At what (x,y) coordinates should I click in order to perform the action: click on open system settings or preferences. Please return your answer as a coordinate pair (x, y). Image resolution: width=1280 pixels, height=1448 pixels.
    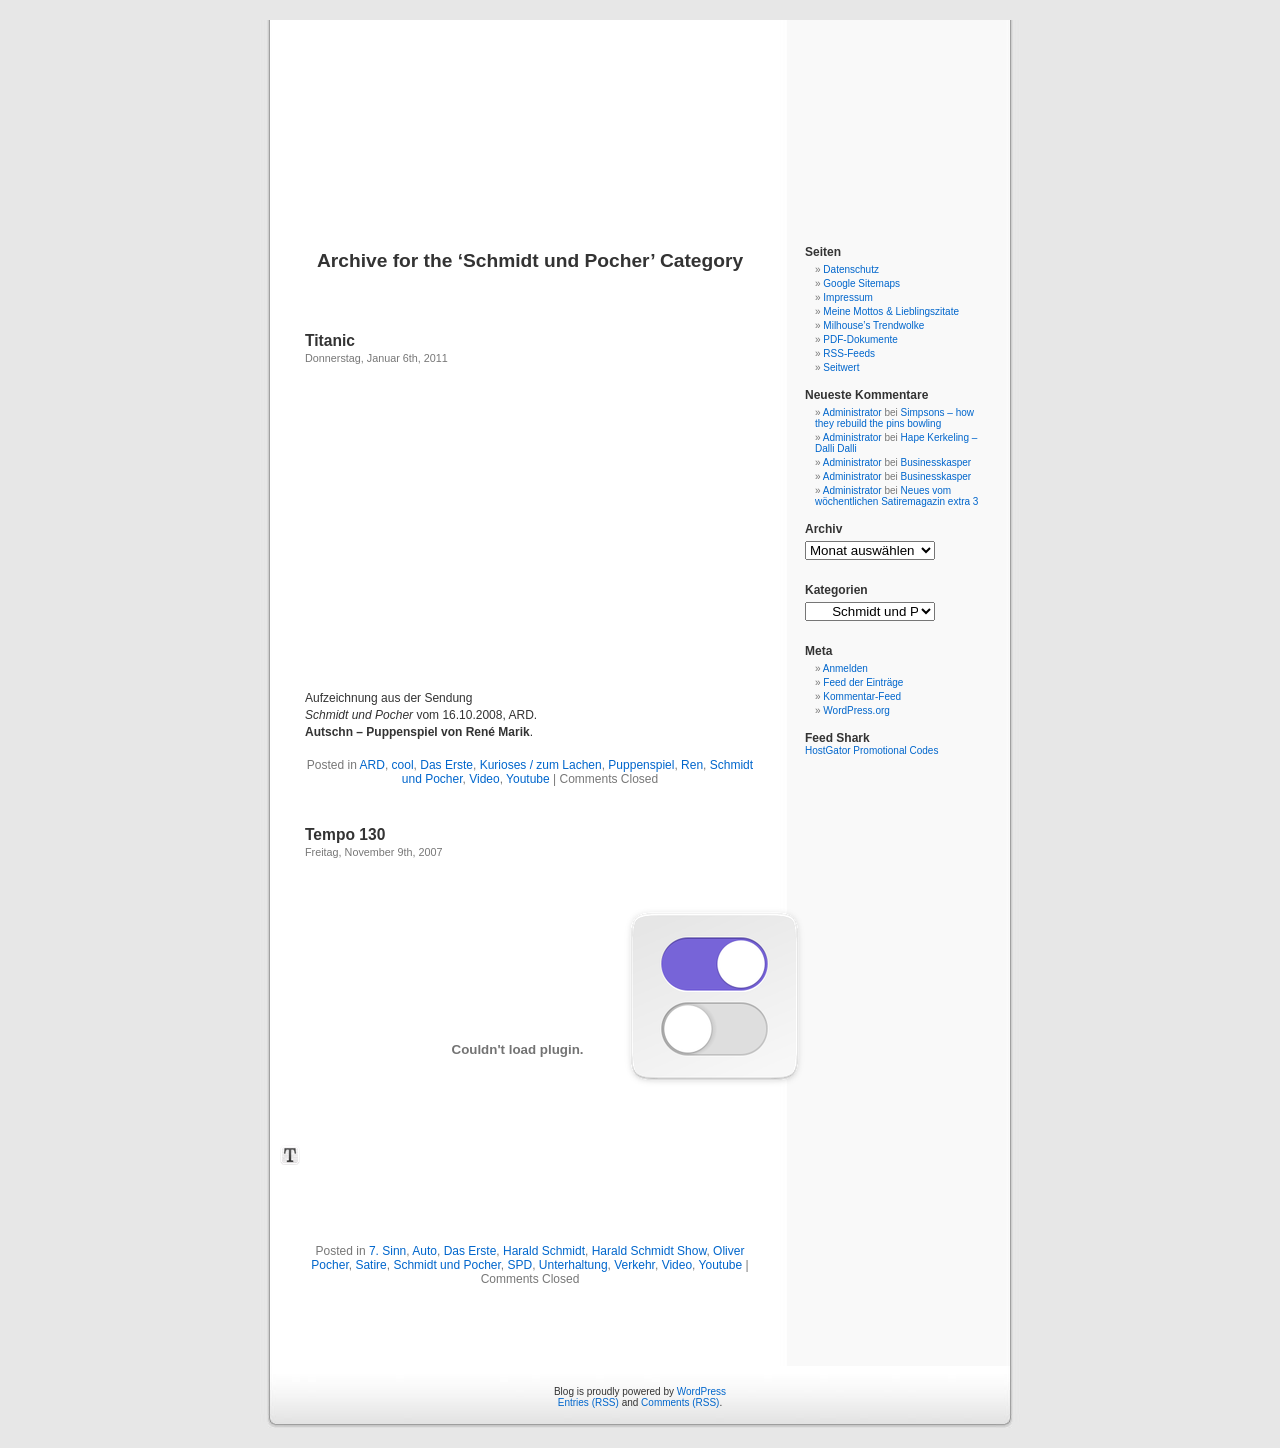
    Looking at the image, I should click on (714, 996).